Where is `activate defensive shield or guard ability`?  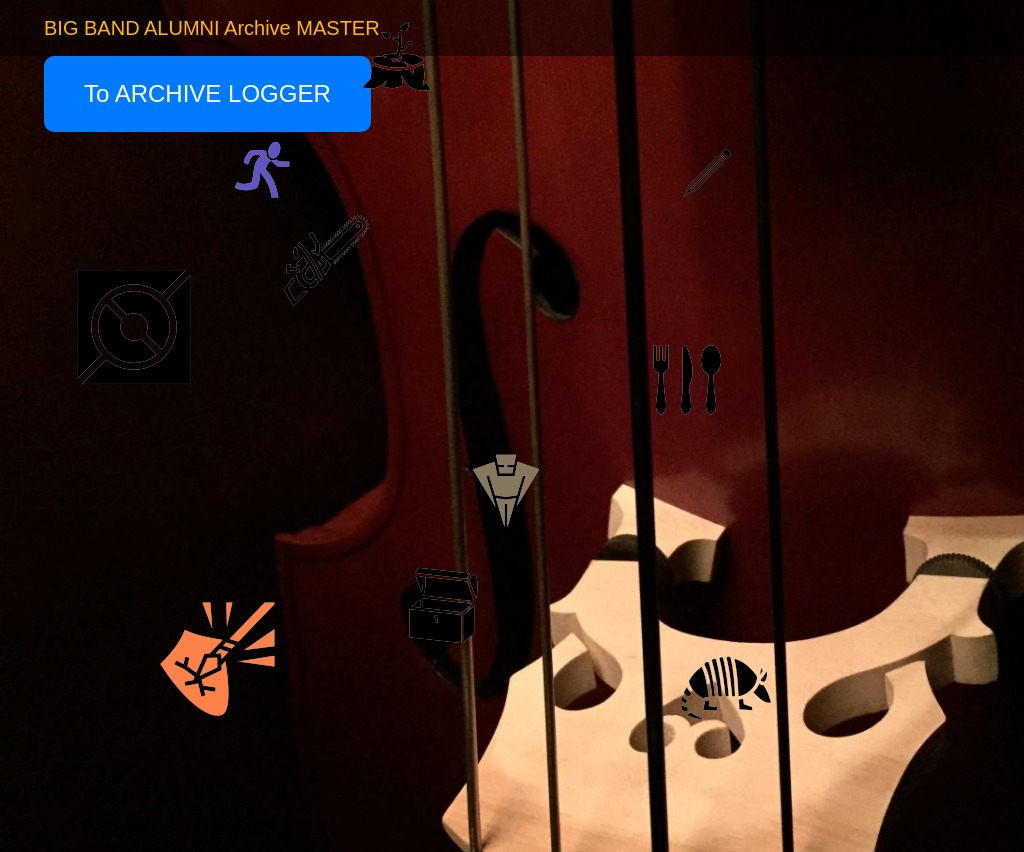 activate defensive shield or guard ability is located at coordinates (506, 491).